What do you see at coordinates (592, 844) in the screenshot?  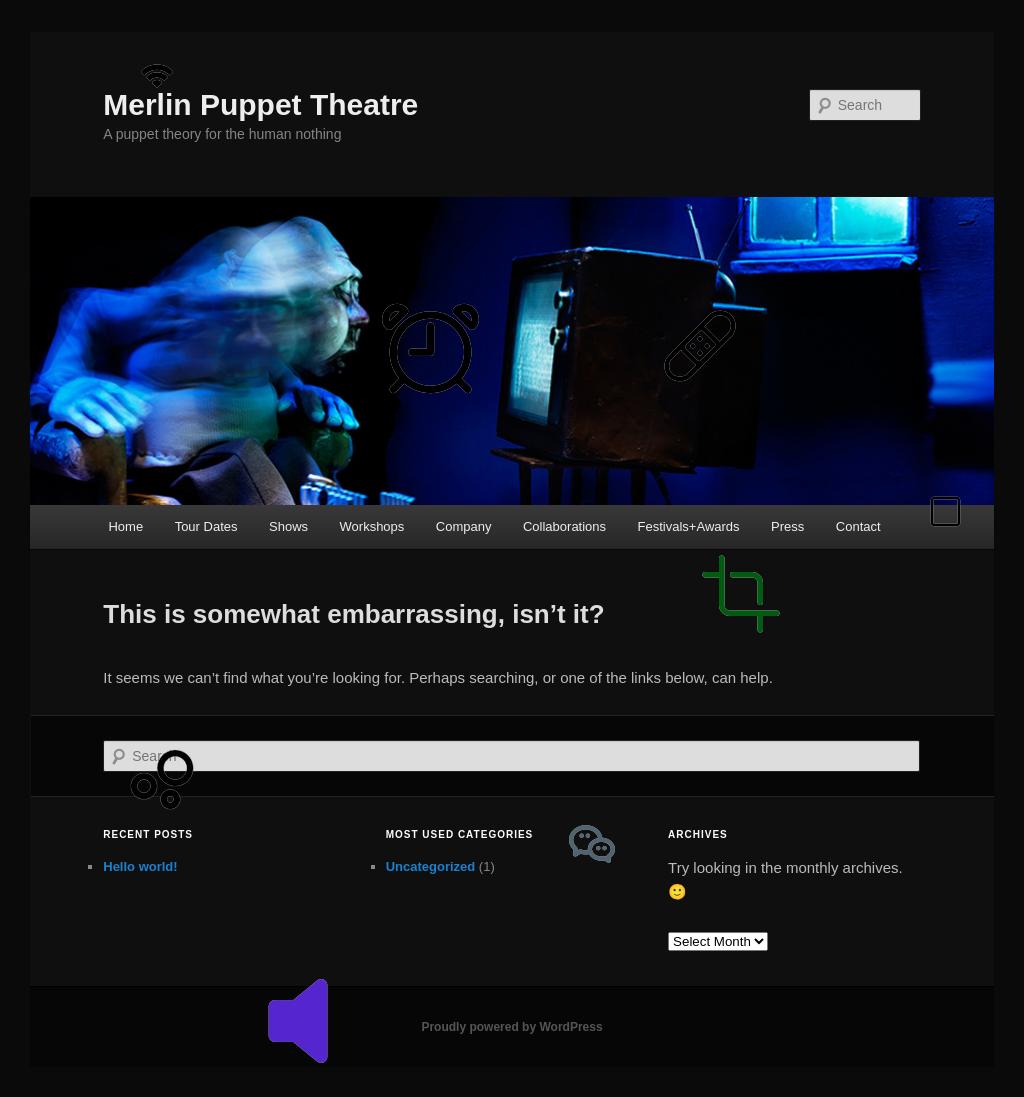 I see `open WeChat messaging app` at bounding box center [592, 844].